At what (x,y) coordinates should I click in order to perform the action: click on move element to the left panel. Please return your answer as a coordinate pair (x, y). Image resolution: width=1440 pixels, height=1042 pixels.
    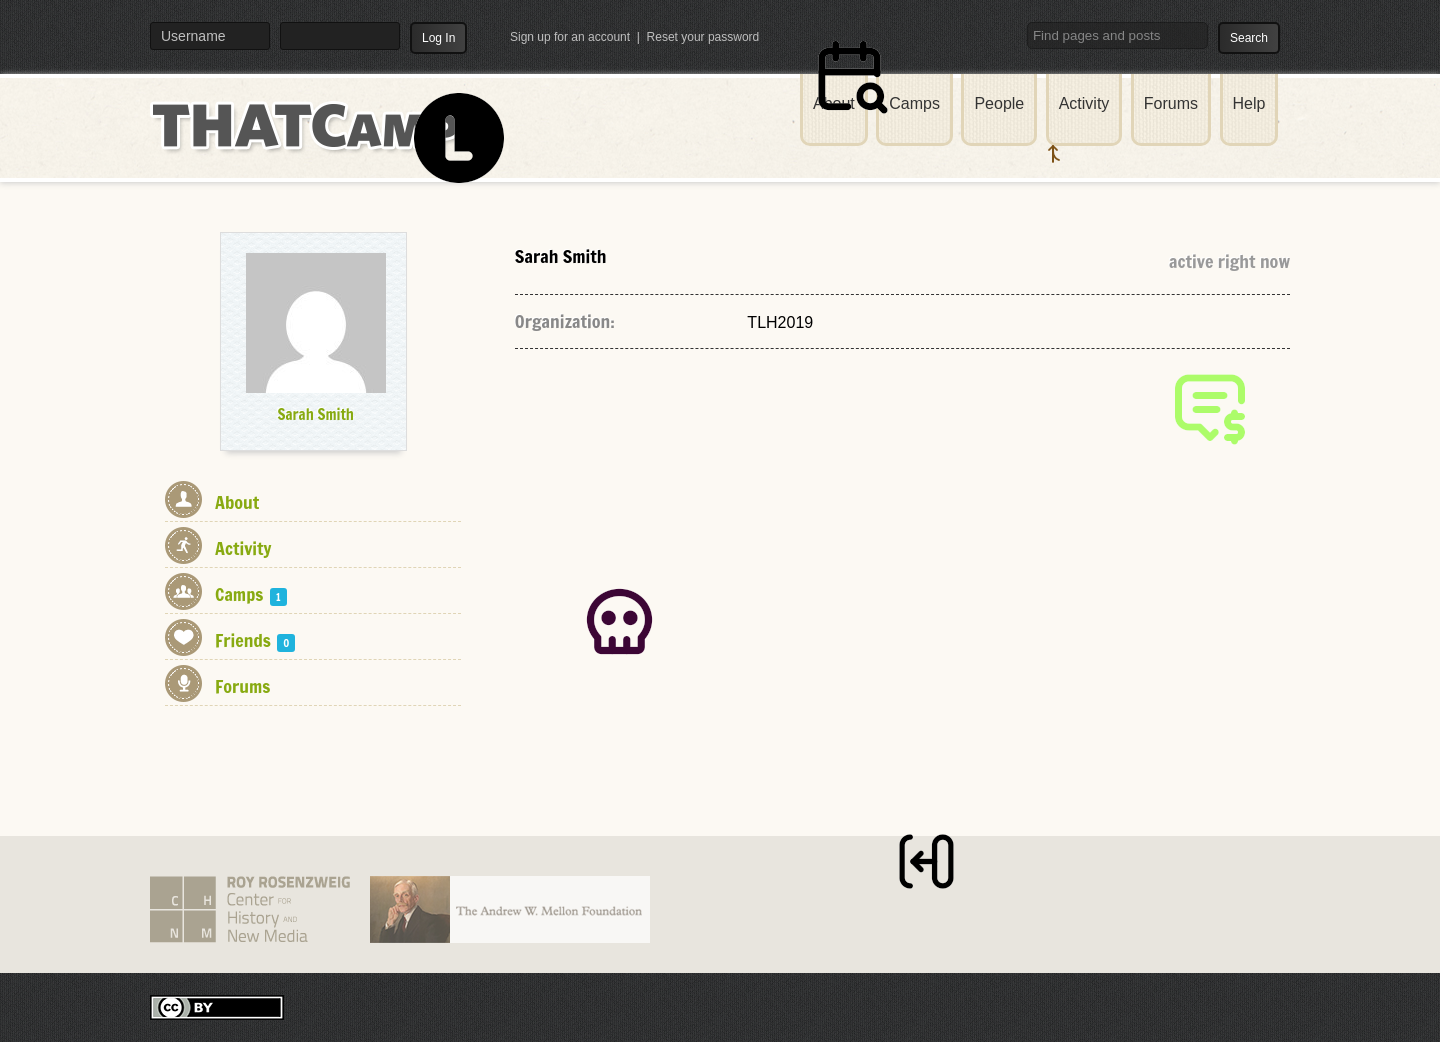
    Looking at the image, I should click on (926, 861).